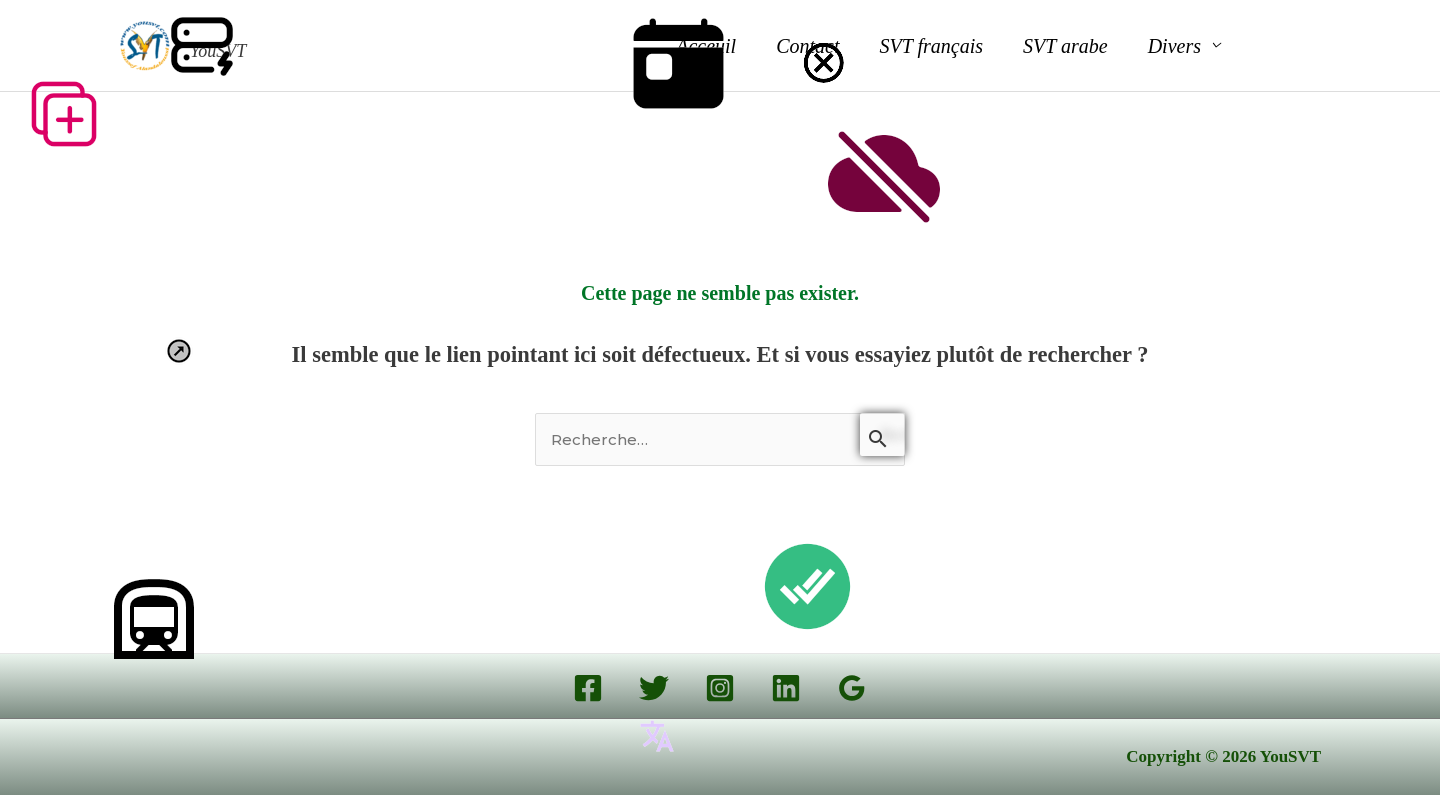 The height and width of the screenshot is (795, 1440). What do you see at coordinates (154, 619) in the screenshot?
I see `view subway or metro transit options` at bounding box center [154, 619].